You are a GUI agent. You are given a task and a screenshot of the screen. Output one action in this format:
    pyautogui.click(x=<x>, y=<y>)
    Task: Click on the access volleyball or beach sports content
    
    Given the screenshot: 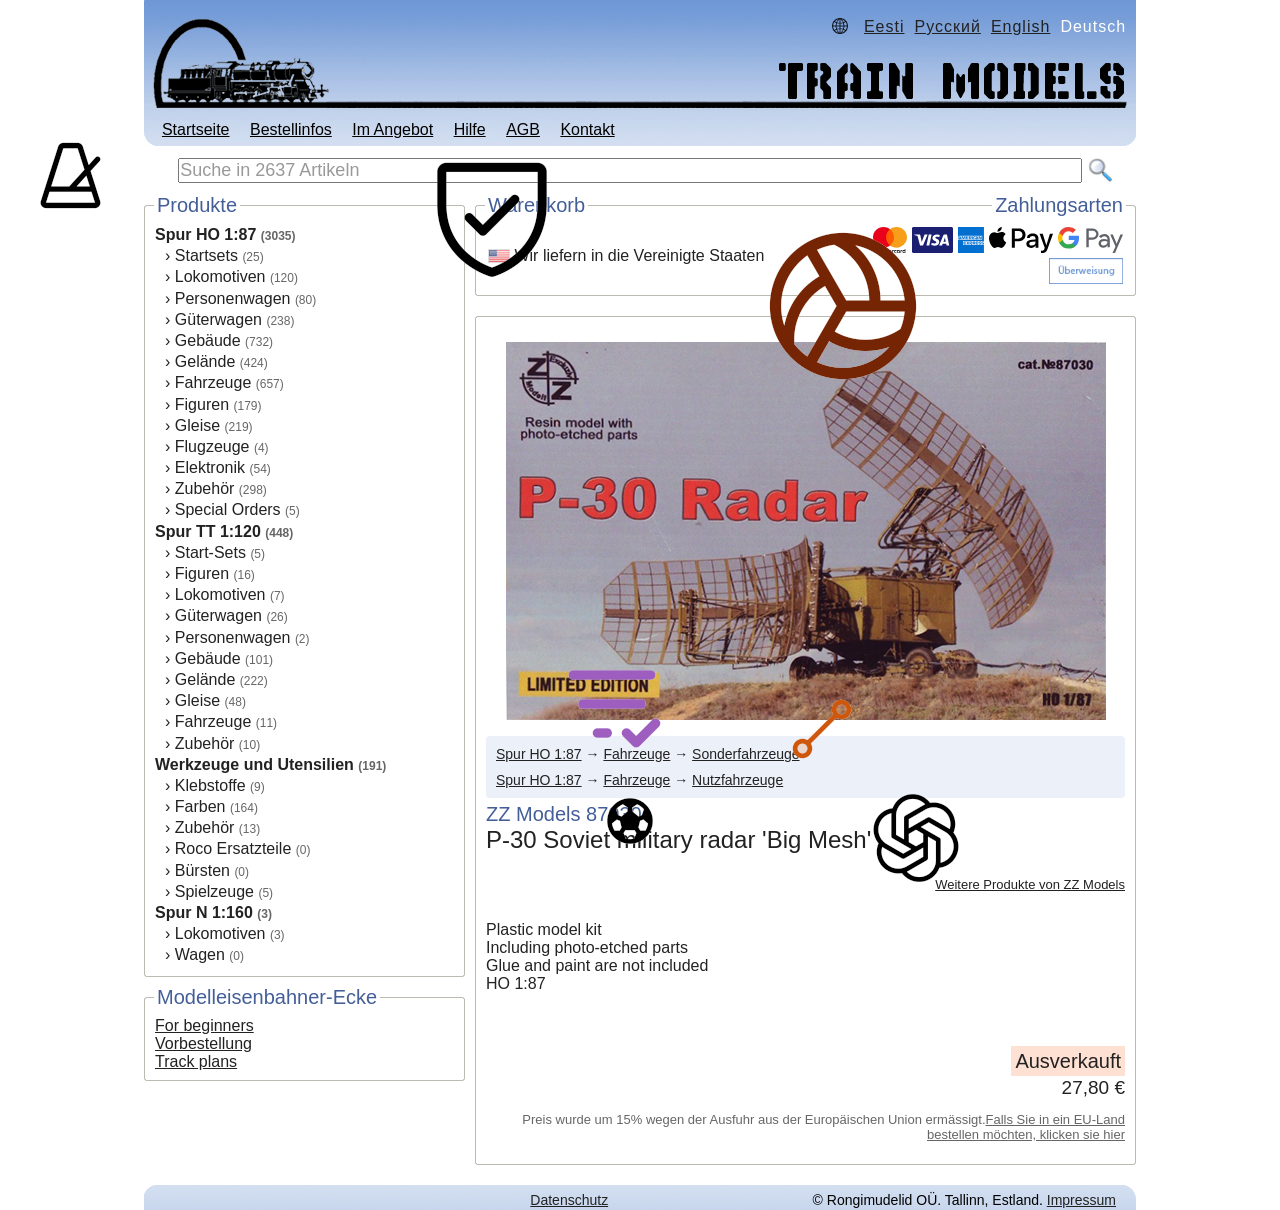 What is the action you would take?
    pyautogui.click(x=843, y=306)
    